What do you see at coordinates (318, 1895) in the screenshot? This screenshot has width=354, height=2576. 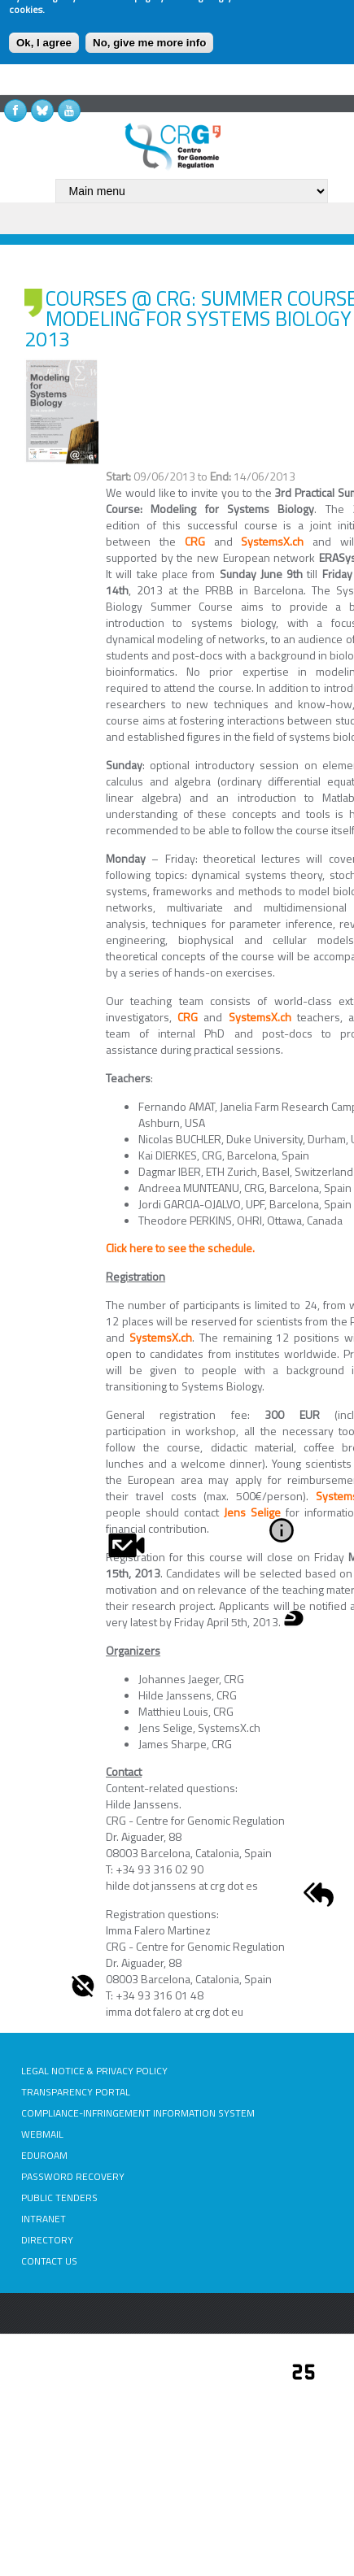 I see `reply to all recipients` at bounding box center [318, 1895].